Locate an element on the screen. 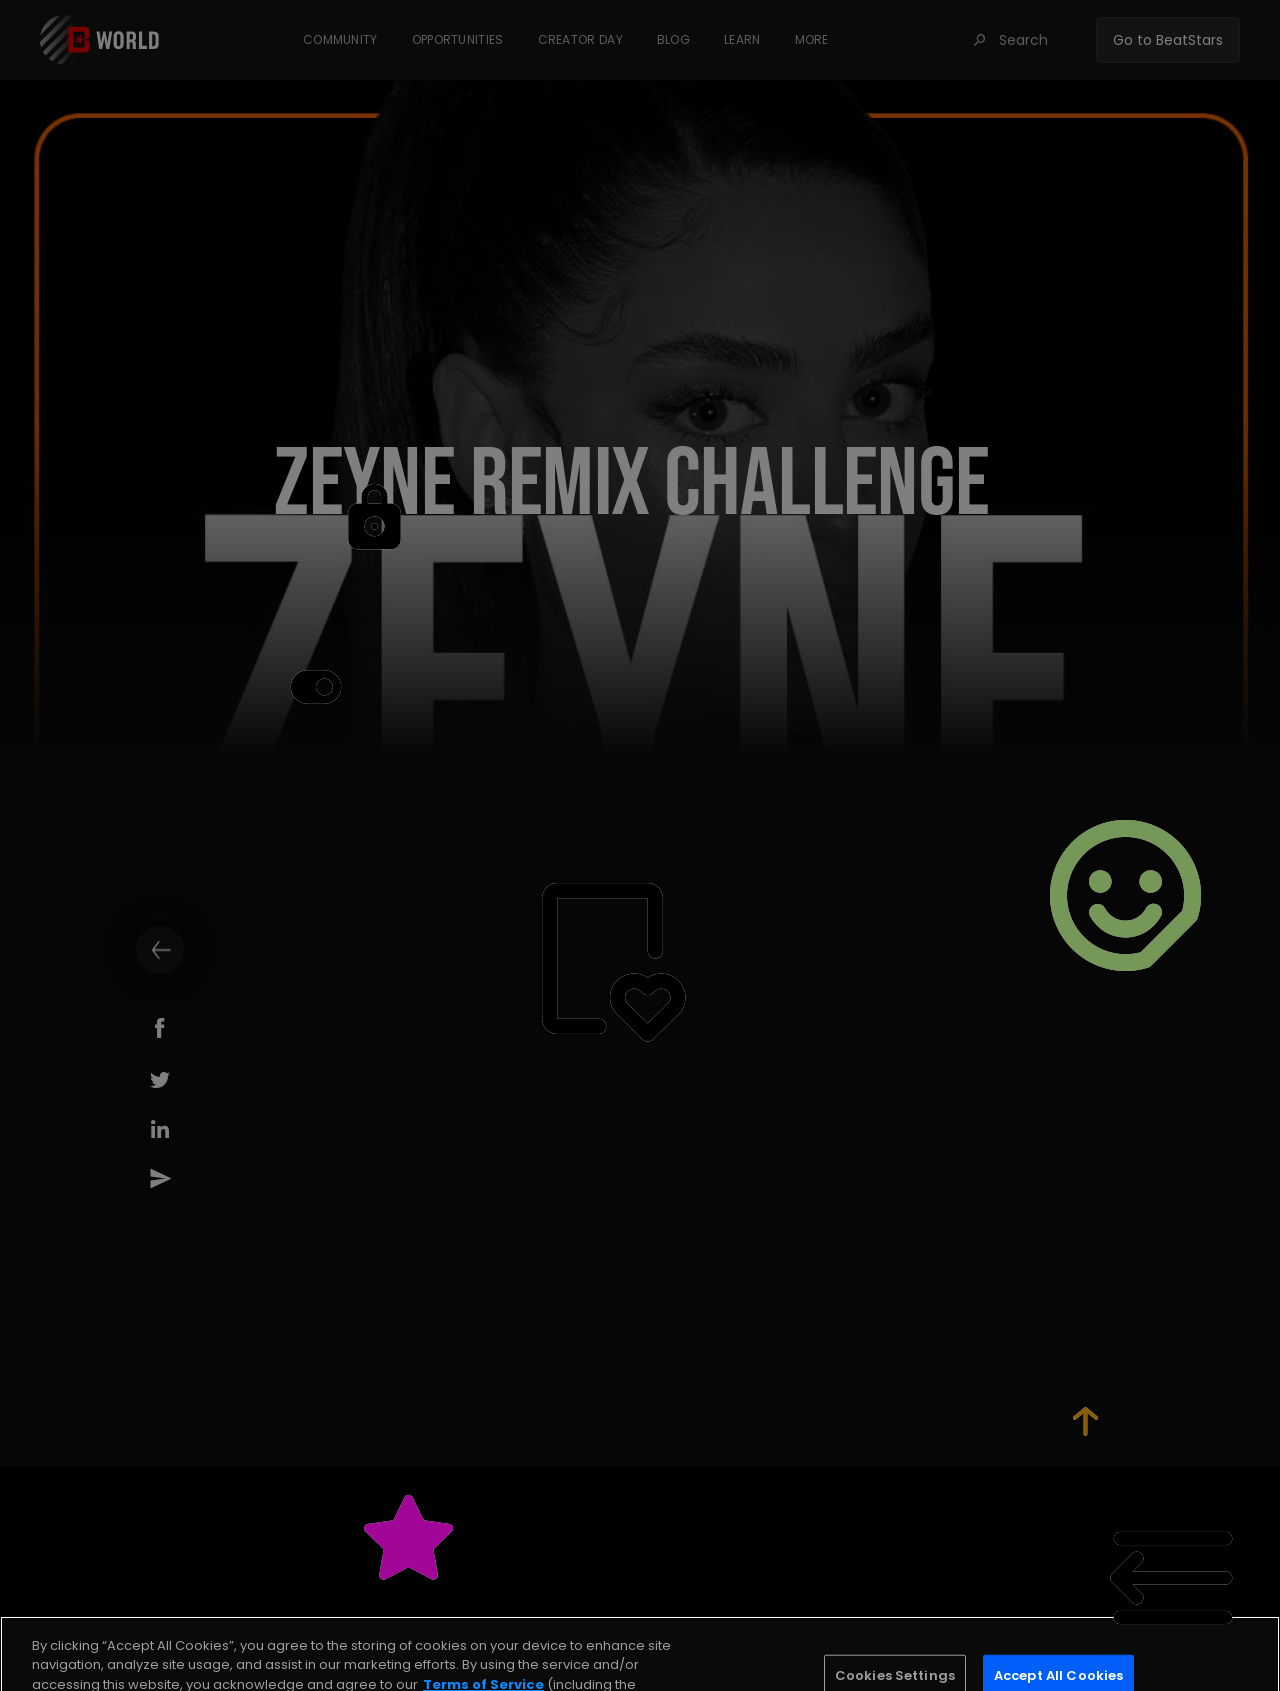 The width and height of the screenshot is (1280, 1691). lock or secure this item is located at coordinates (374, 516).